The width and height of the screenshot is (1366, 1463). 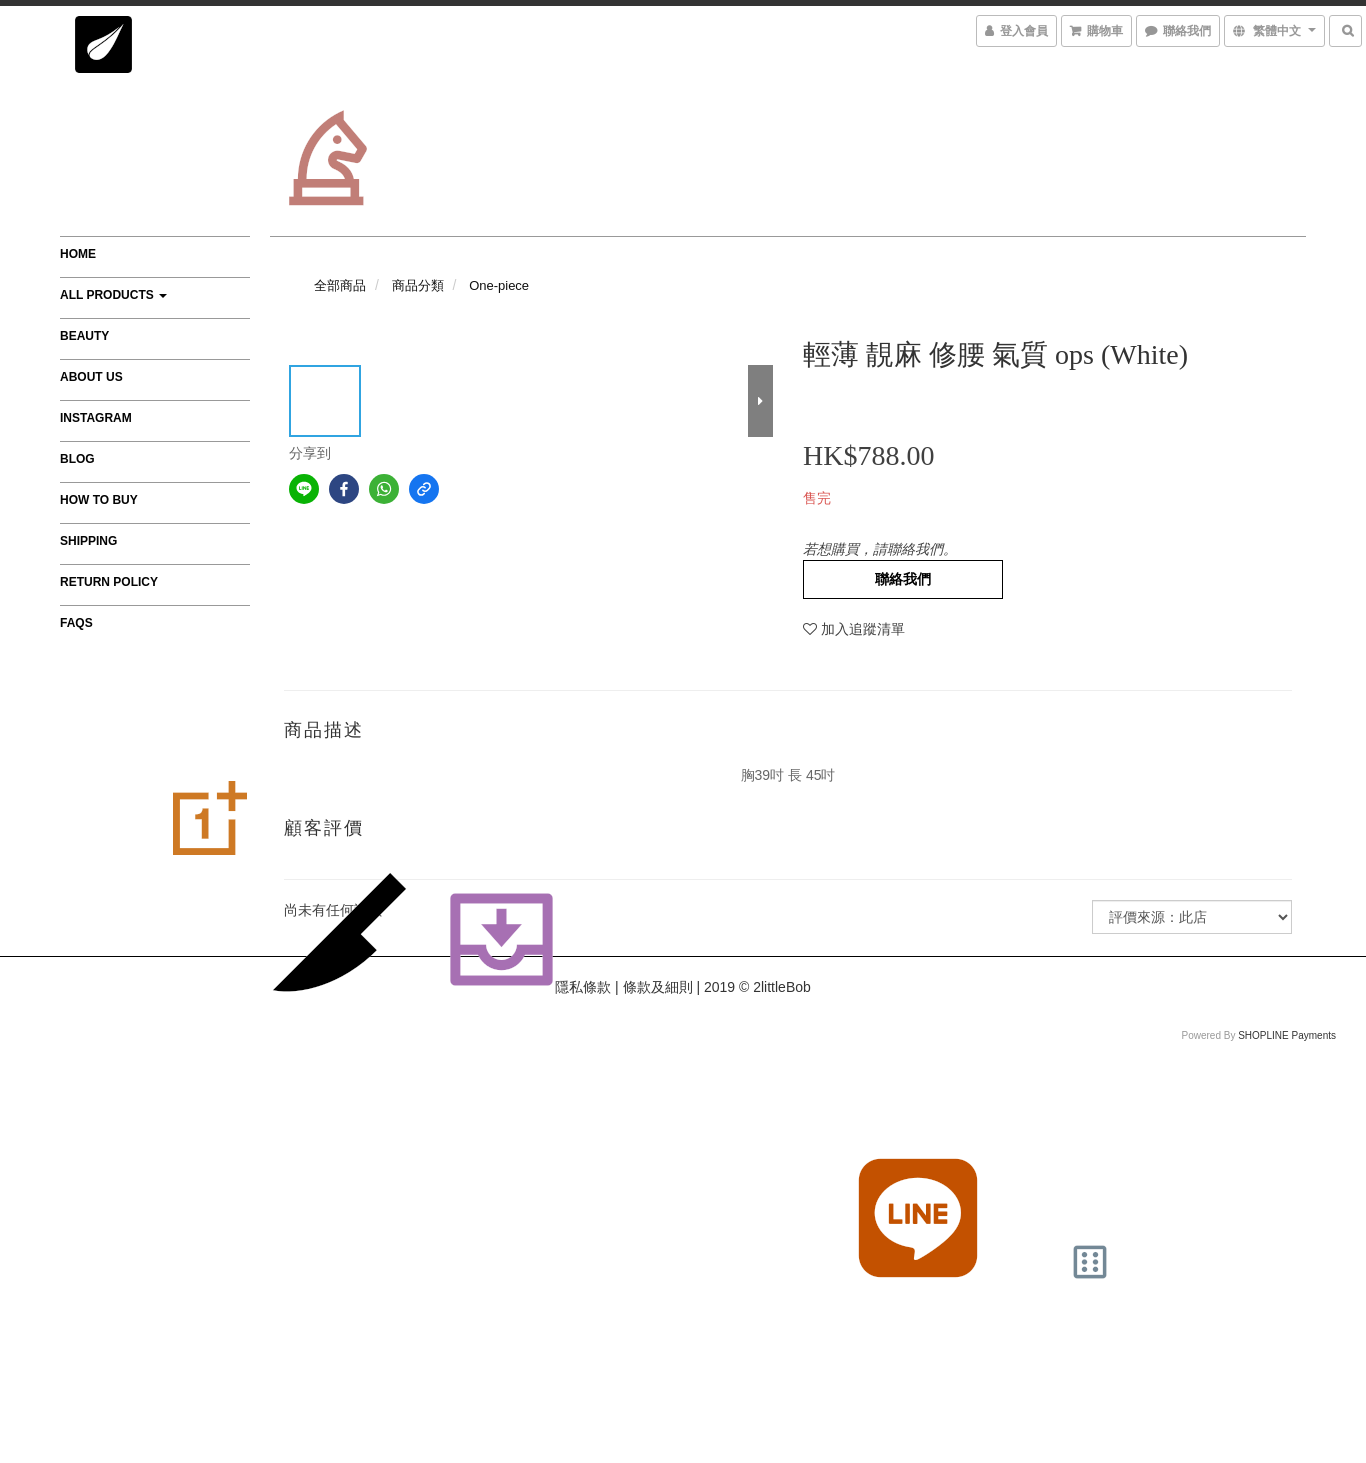 I want to click on slice or cut selected object, so click(x=347, y=932).